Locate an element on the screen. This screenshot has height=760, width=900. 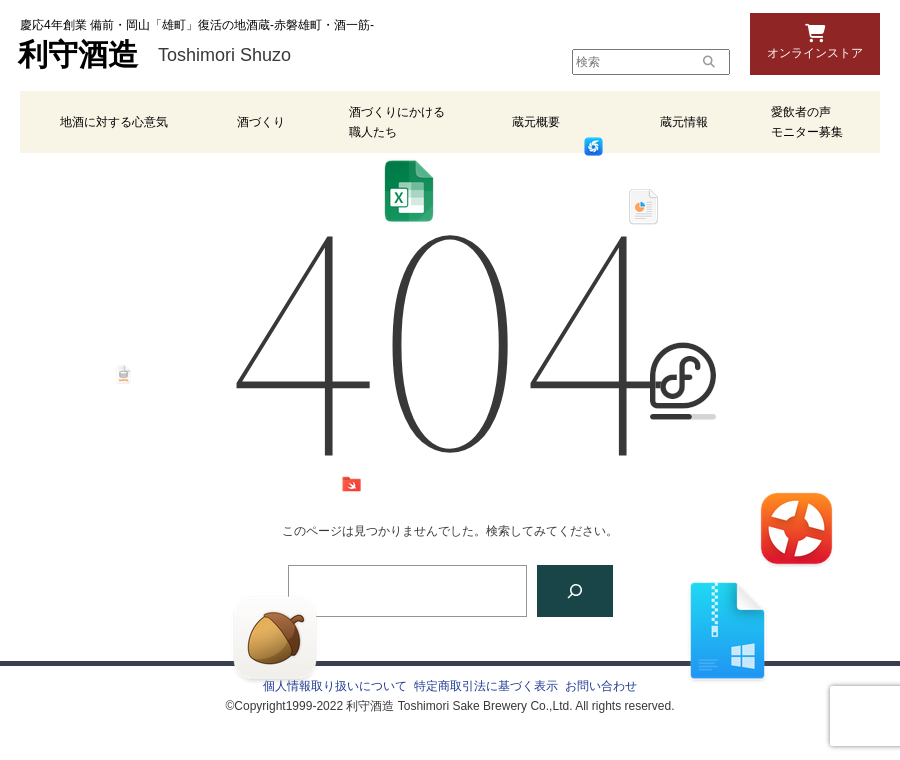
open shutter screenshot tool is located at coordinates (593, 146).